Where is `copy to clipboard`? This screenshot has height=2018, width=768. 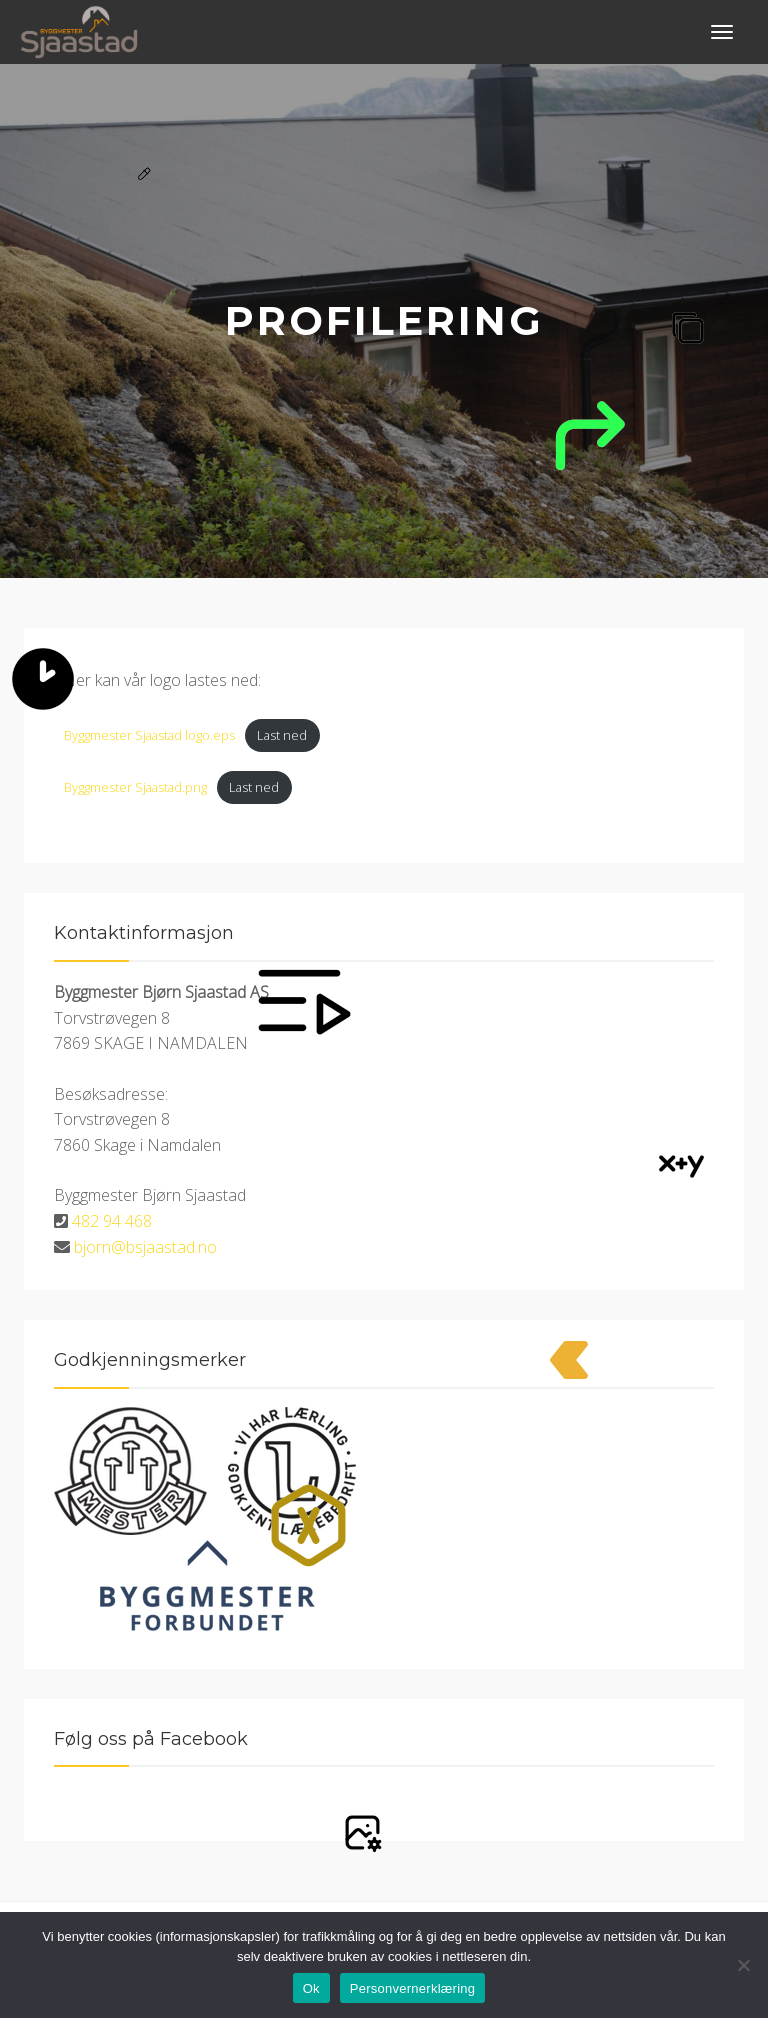 copy to clipboard is located at coordinates (688, 328).